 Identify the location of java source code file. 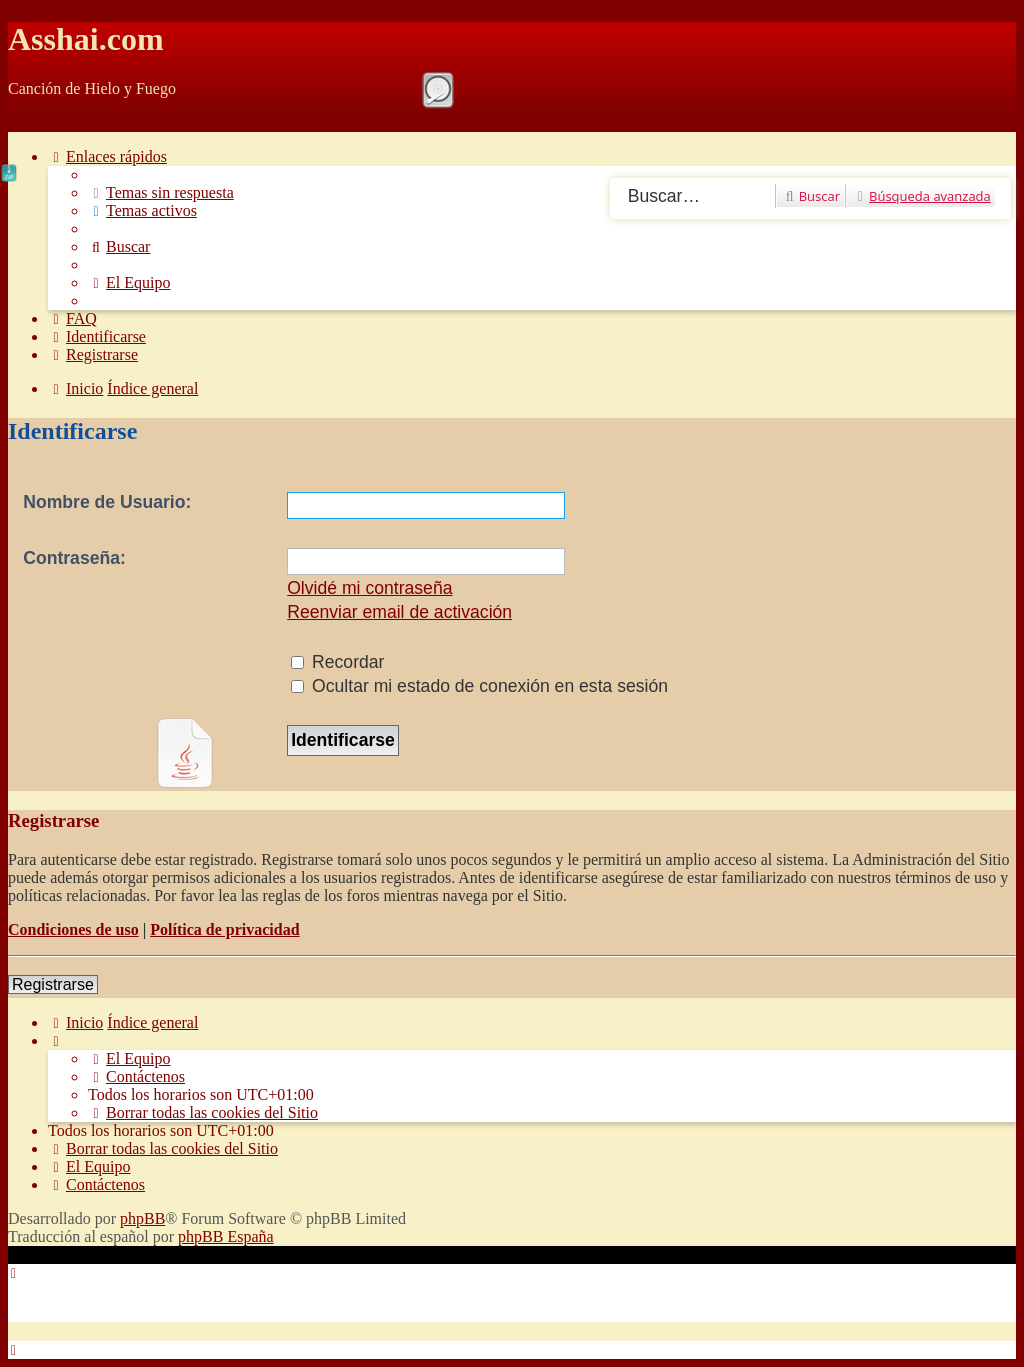
(185, 753).